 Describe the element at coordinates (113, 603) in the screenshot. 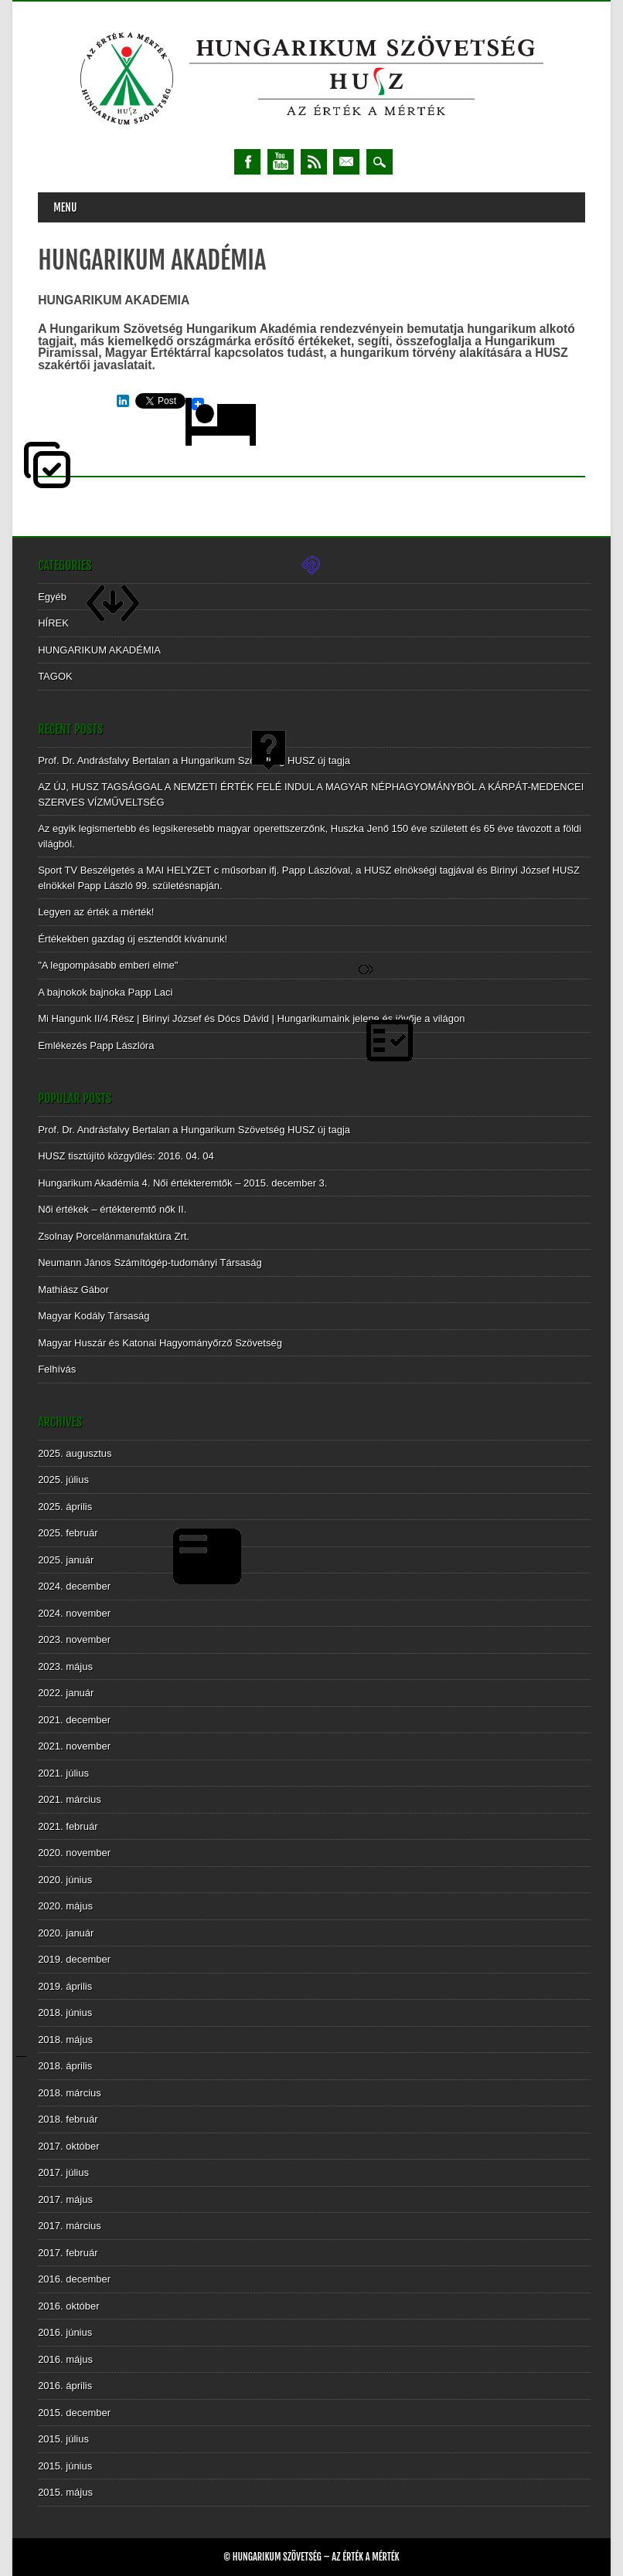

I see `download source code or code files` at that location.